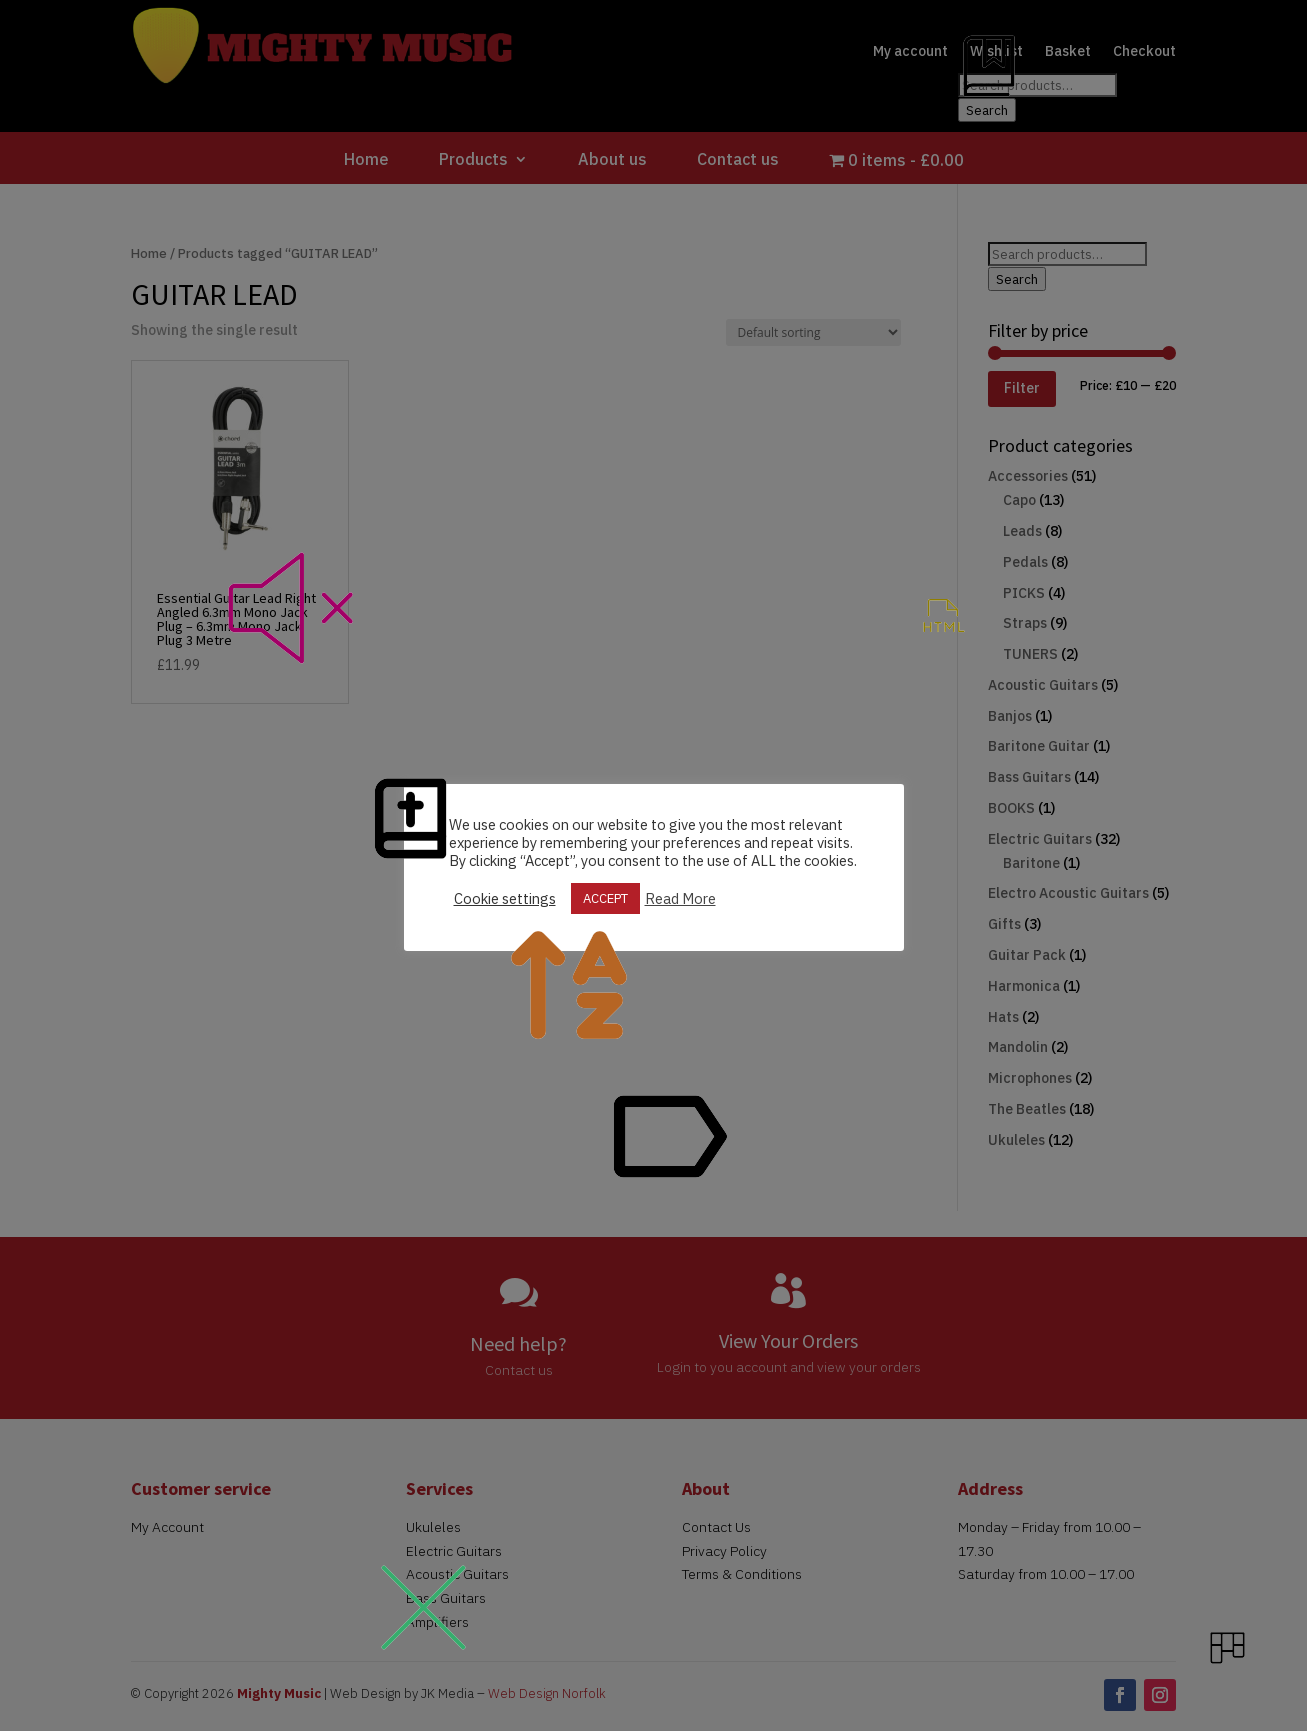 This screenshot has height=1731, width=1307. Describe the element at coordinates (943, 617) in the screenshot. I see `view or open an HTML file` at that location.